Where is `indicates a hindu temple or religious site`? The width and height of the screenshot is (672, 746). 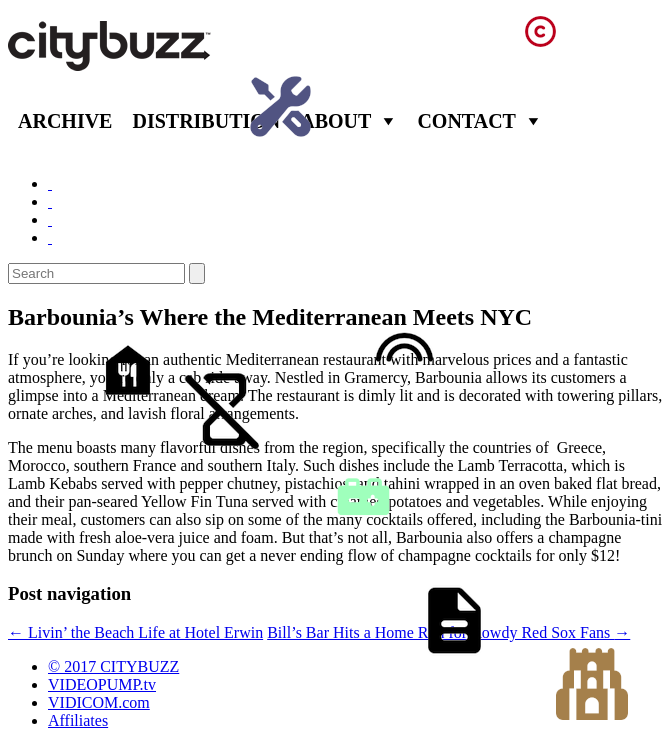
indicates a hindu temple or religious site is located at coordinates (592, 684).